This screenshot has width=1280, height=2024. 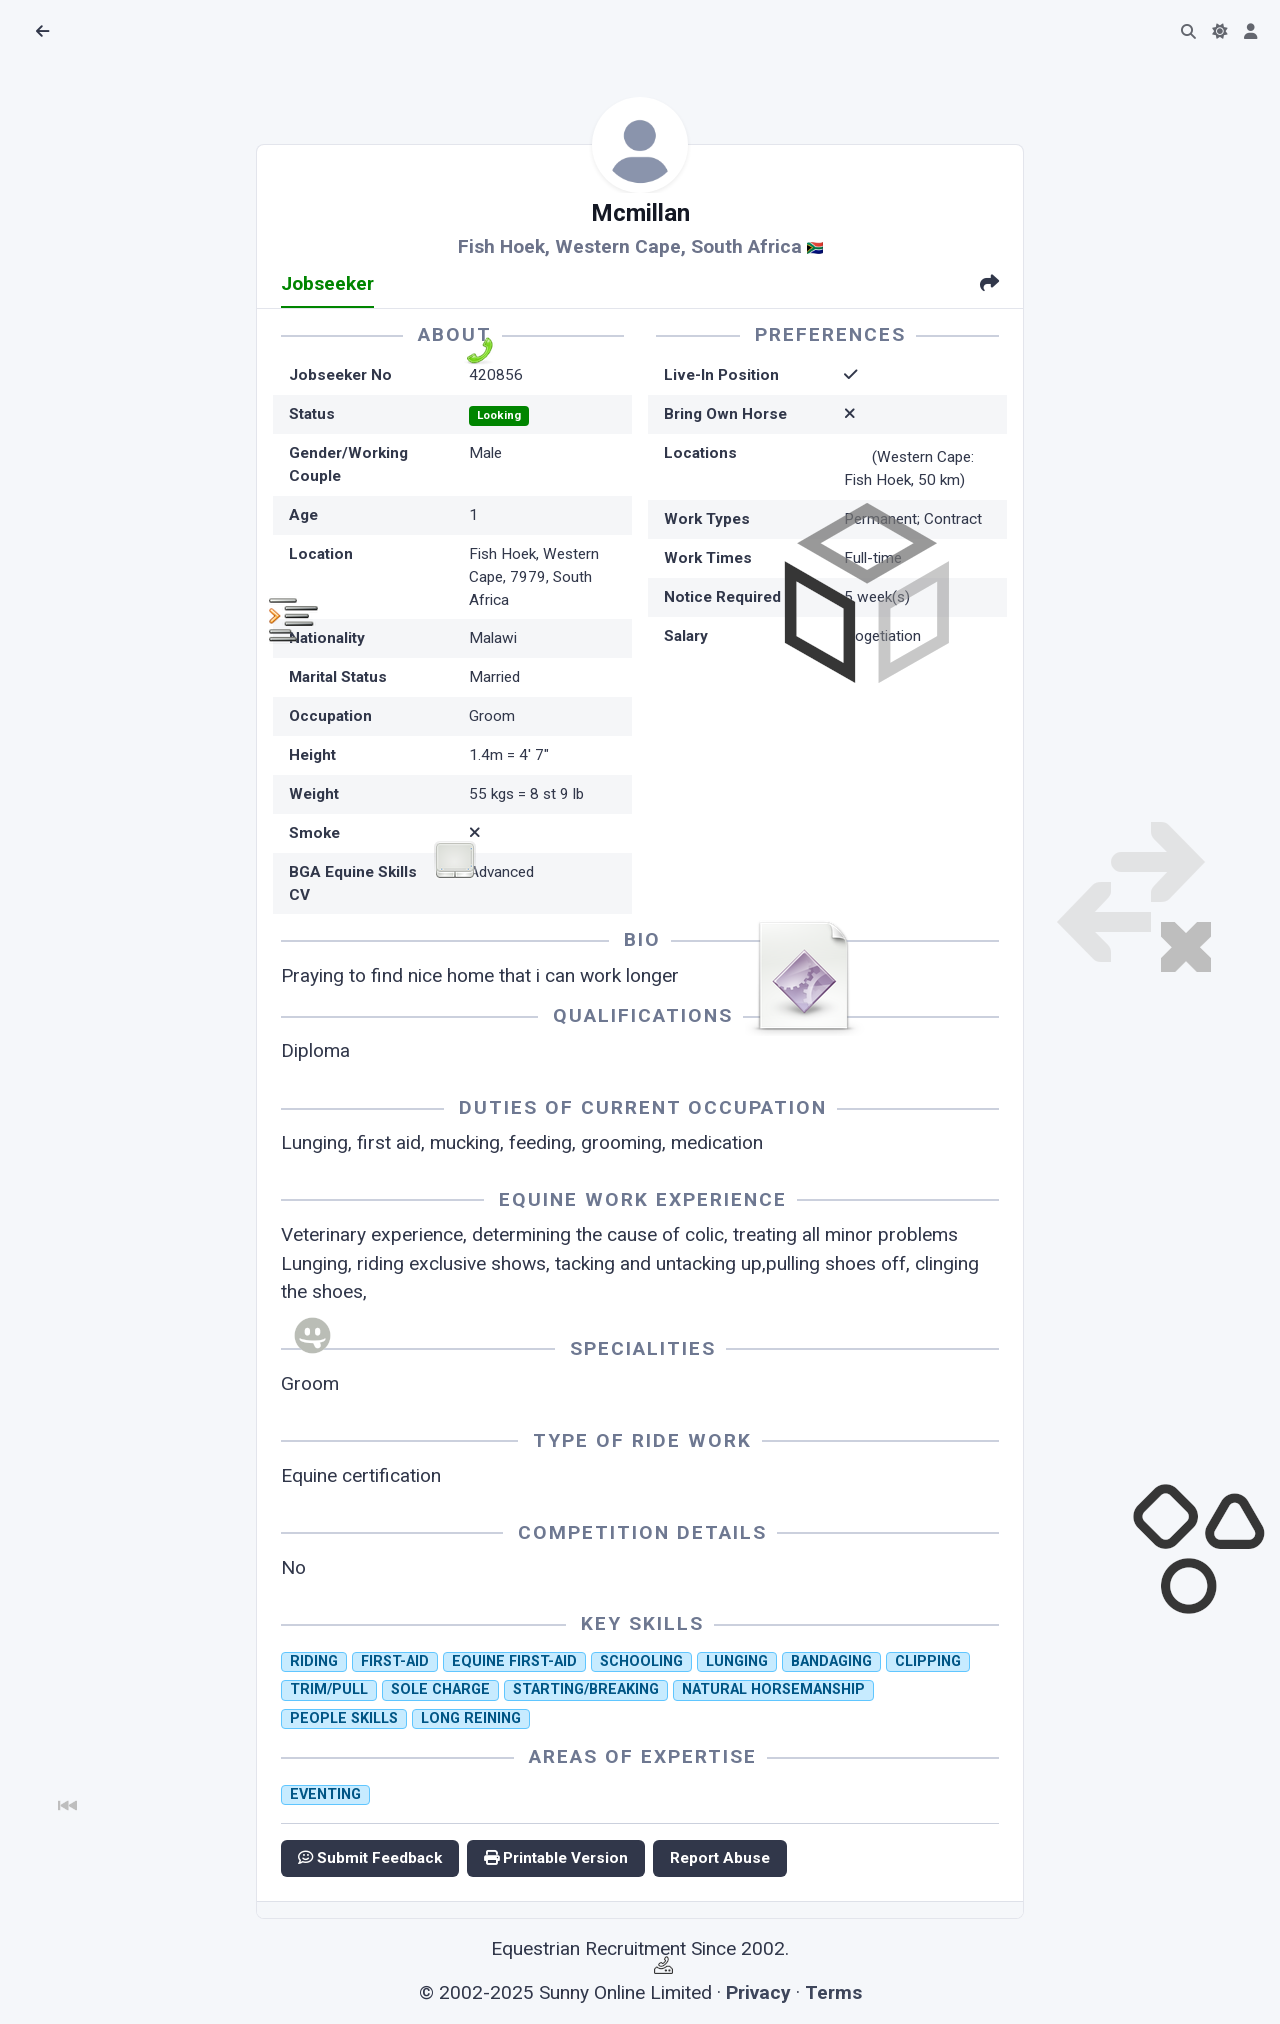 What do you see at coordinates (663, 1964) in the screenshot?
I see `indicates modem or dial-up connection status` at bounding box center [663, 1964].